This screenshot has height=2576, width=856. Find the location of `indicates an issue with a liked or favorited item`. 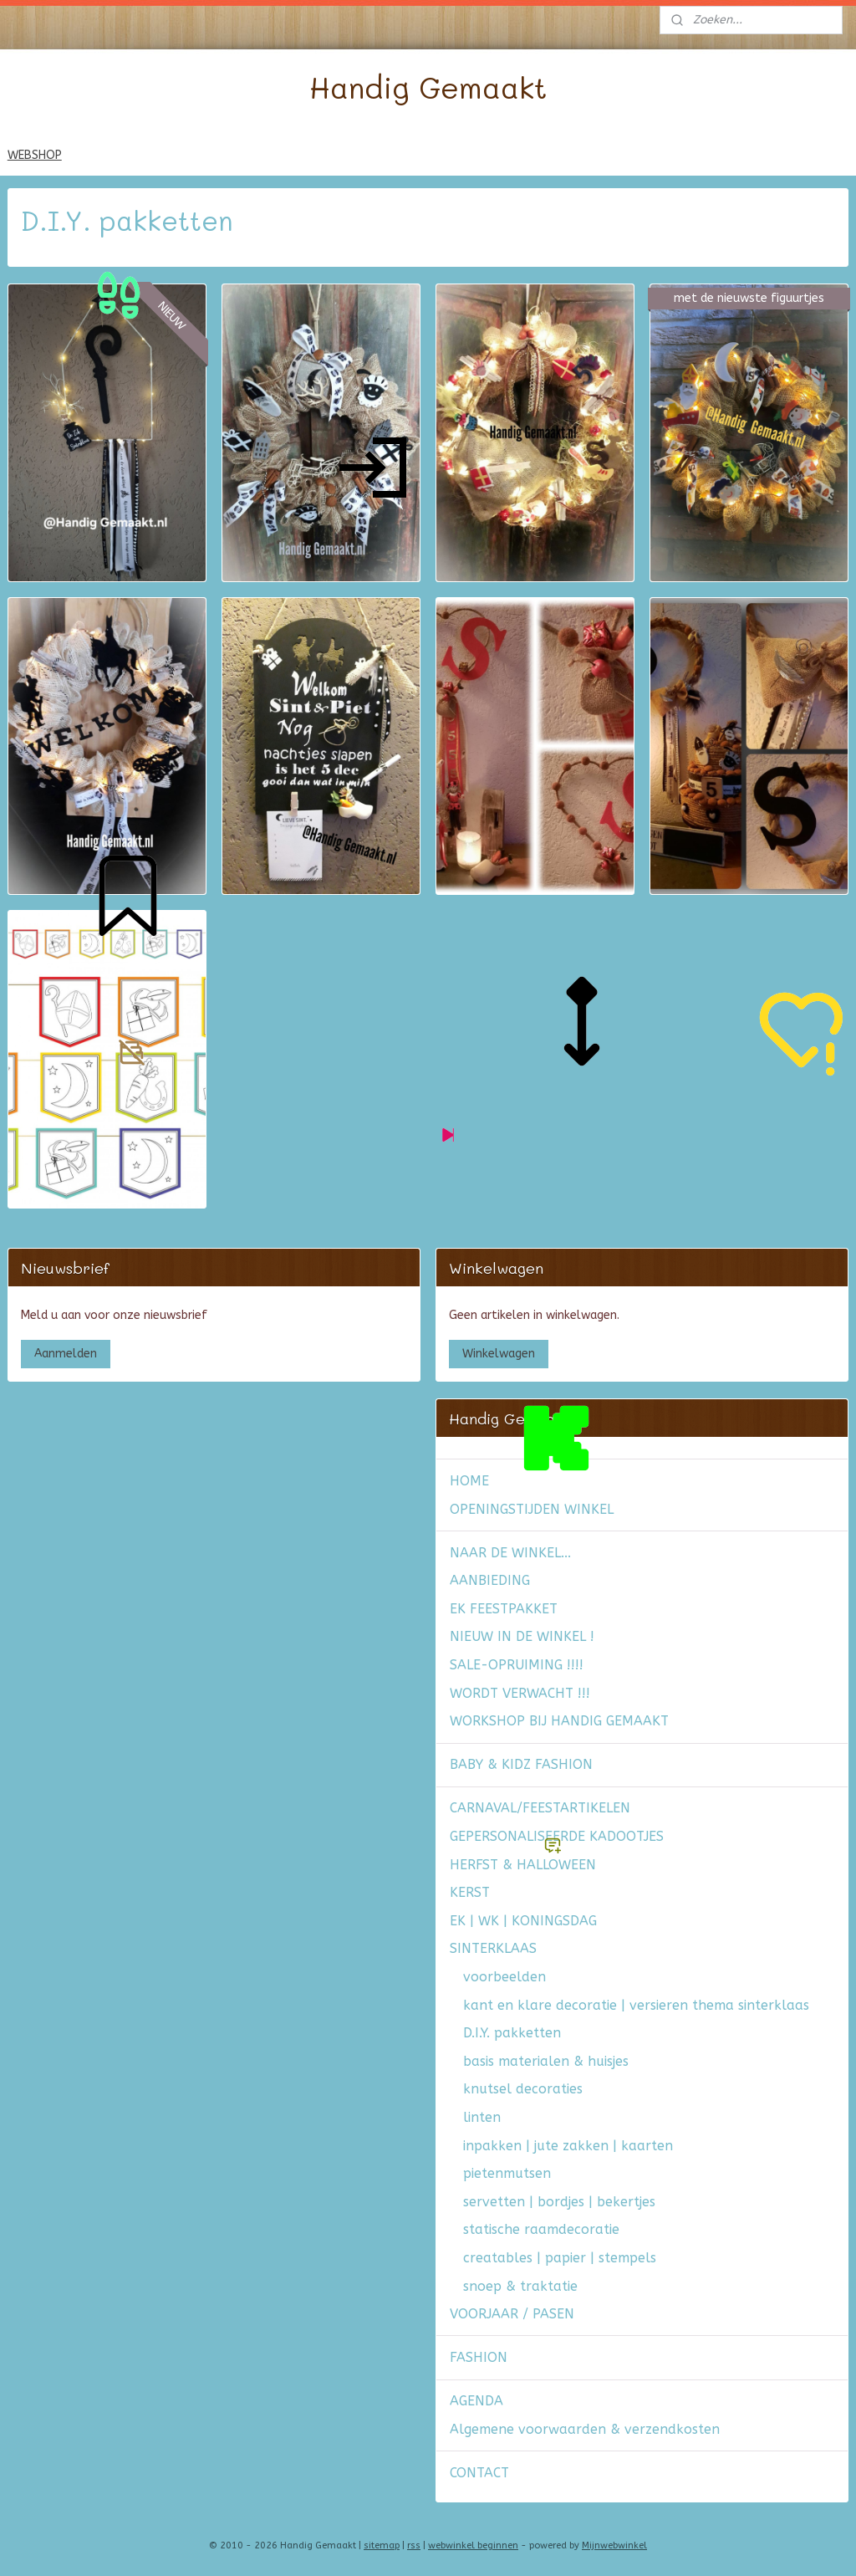

indicates an issue with a liked or favorited item is located at coordinates (801, 1030).